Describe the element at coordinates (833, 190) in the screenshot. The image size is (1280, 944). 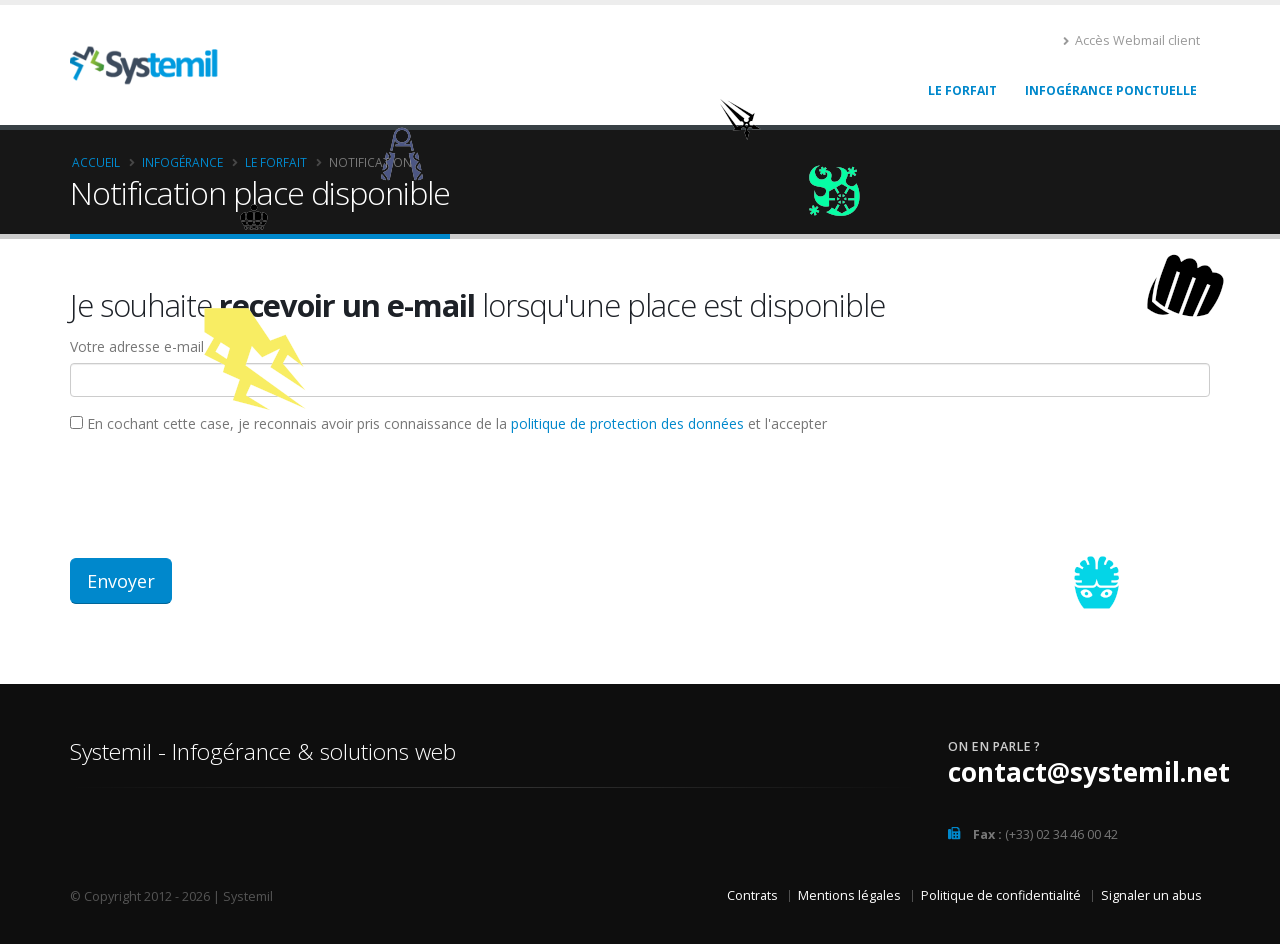
I see `cast a frostfire spell or ability` at that location.